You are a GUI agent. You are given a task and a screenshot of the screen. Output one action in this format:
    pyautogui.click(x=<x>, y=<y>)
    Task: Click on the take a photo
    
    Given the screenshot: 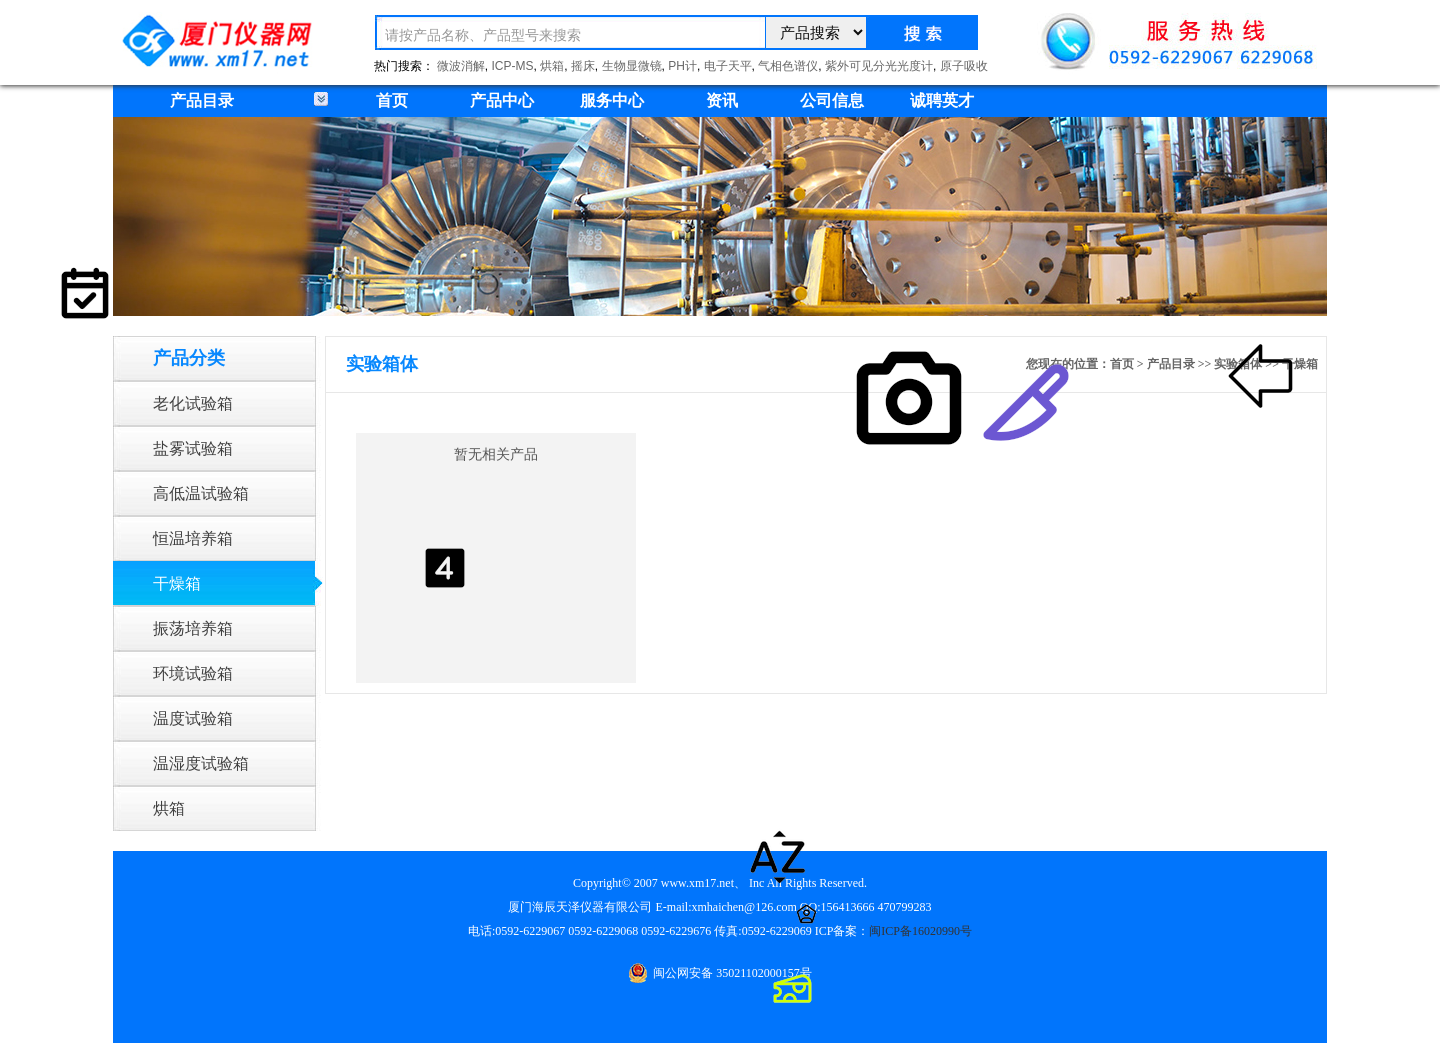 What is the action you would take?
    pyautogui.click(x=909, y=400)
    